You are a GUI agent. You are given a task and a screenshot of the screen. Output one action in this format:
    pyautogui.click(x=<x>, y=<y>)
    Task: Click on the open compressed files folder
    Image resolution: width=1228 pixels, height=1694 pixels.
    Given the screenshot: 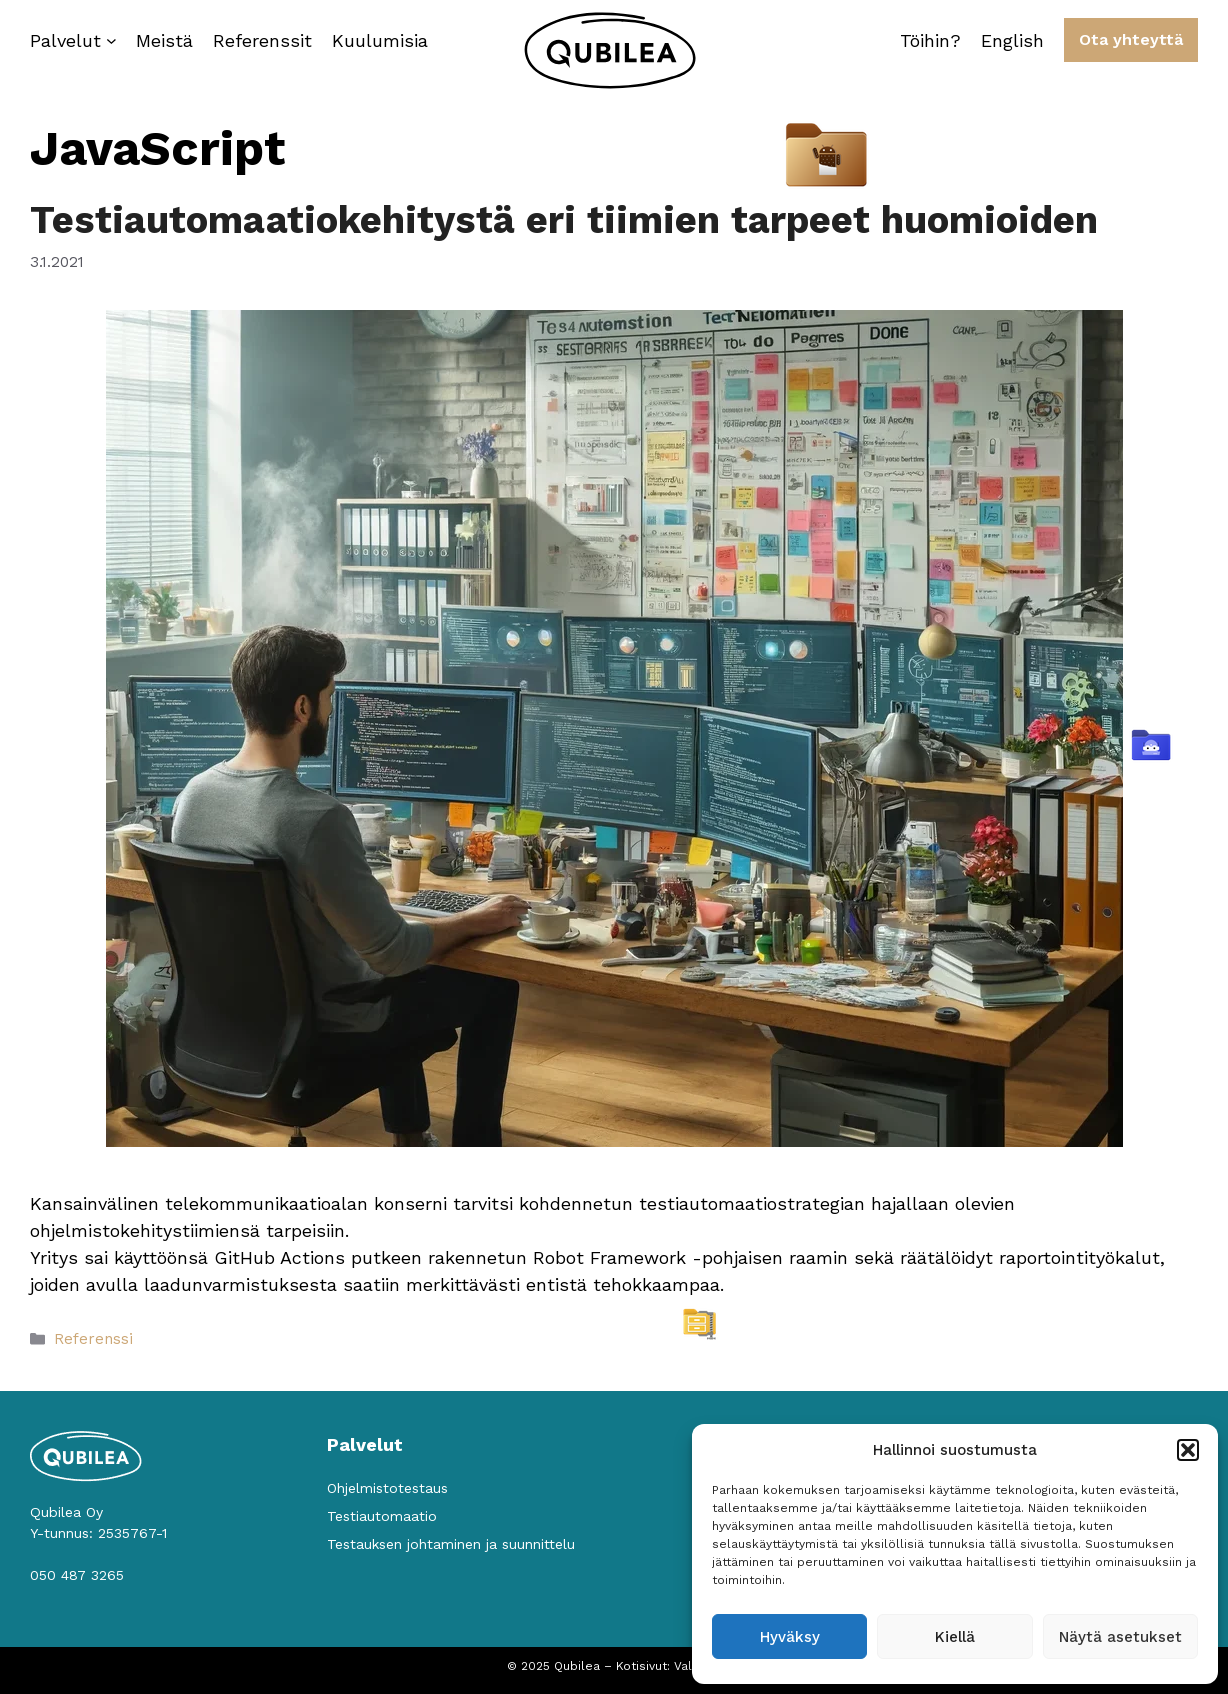 What is the action you would take?
    pyautogui.click(x=699, y=1322)
    